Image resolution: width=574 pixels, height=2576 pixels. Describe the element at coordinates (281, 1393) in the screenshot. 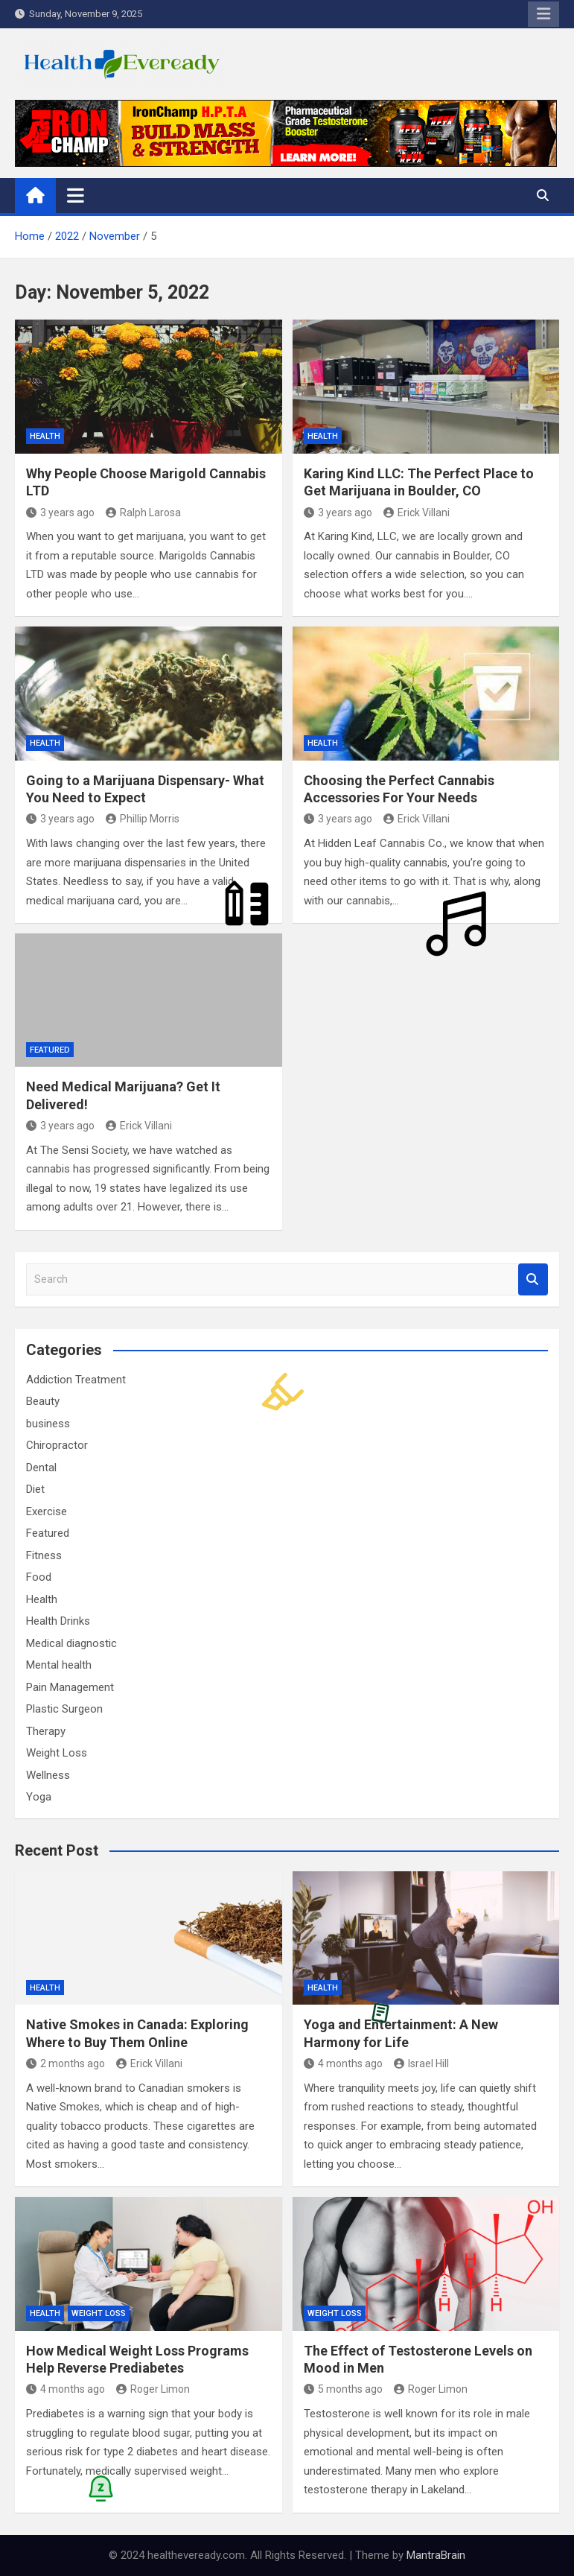

I see `highlight or mark selected text` at that location.